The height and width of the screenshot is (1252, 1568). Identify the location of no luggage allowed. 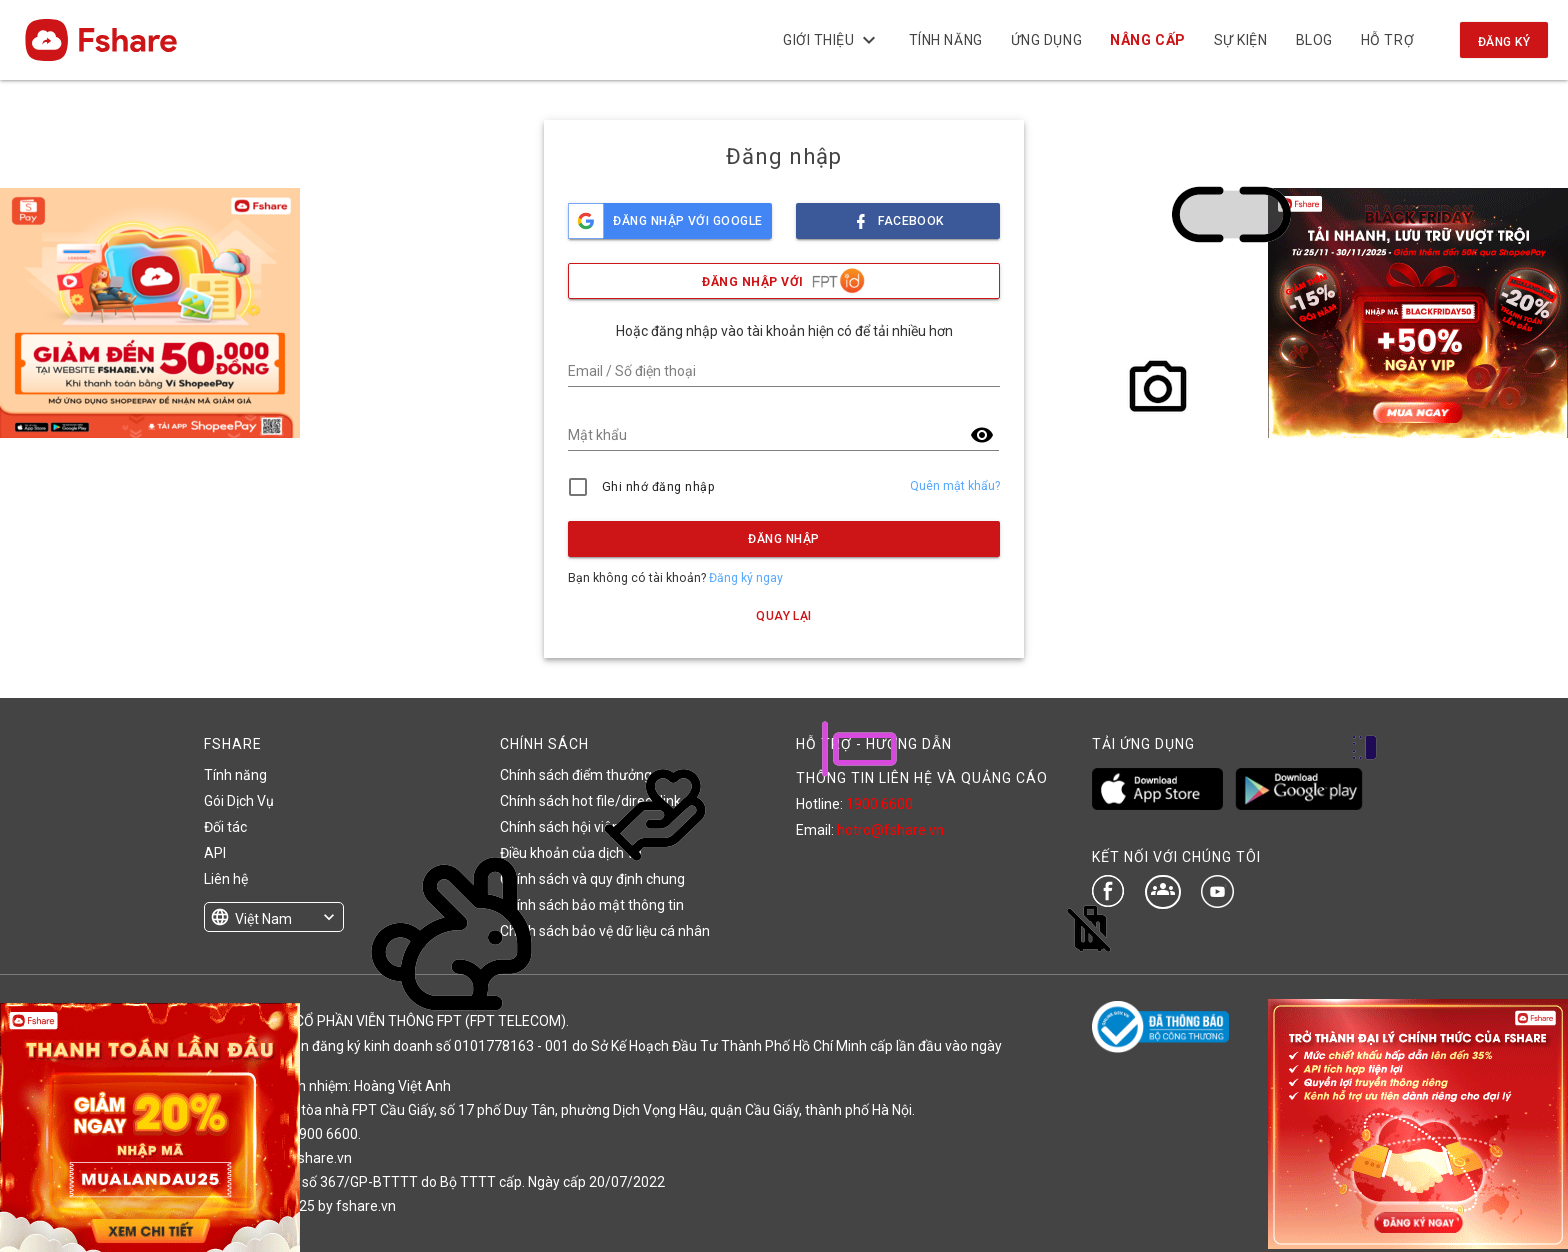
(1090, 928).